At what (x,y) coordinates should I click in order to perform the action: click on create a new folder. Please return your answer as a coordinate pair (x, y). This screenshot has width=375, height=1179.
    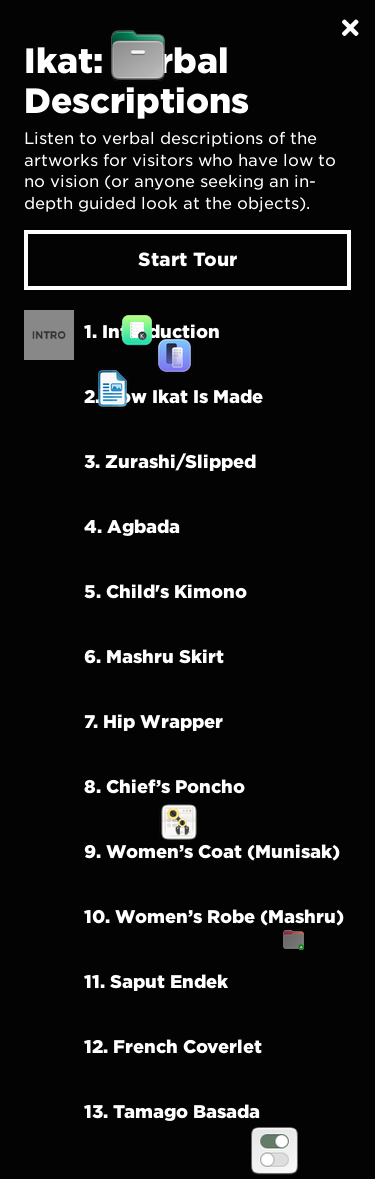
    Looking at the image, I should click on (293, 939).